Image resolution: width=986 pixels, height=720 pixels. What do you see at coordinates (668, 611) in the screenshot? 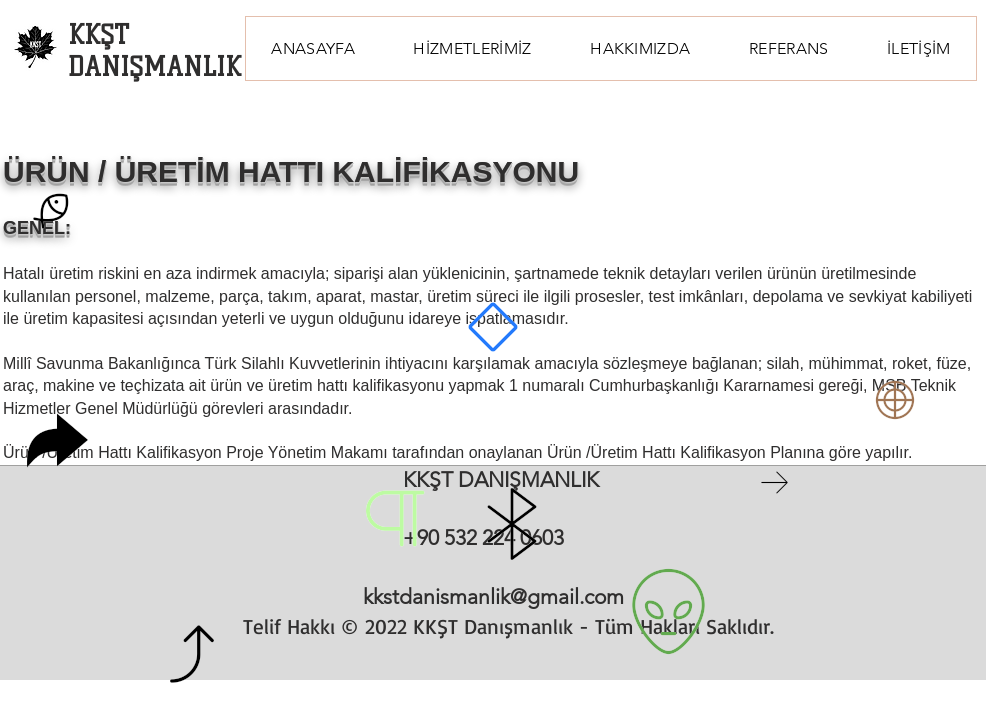
I see `indicates sci-fi or extraterrestrial content` at bounding box center [668, 611].